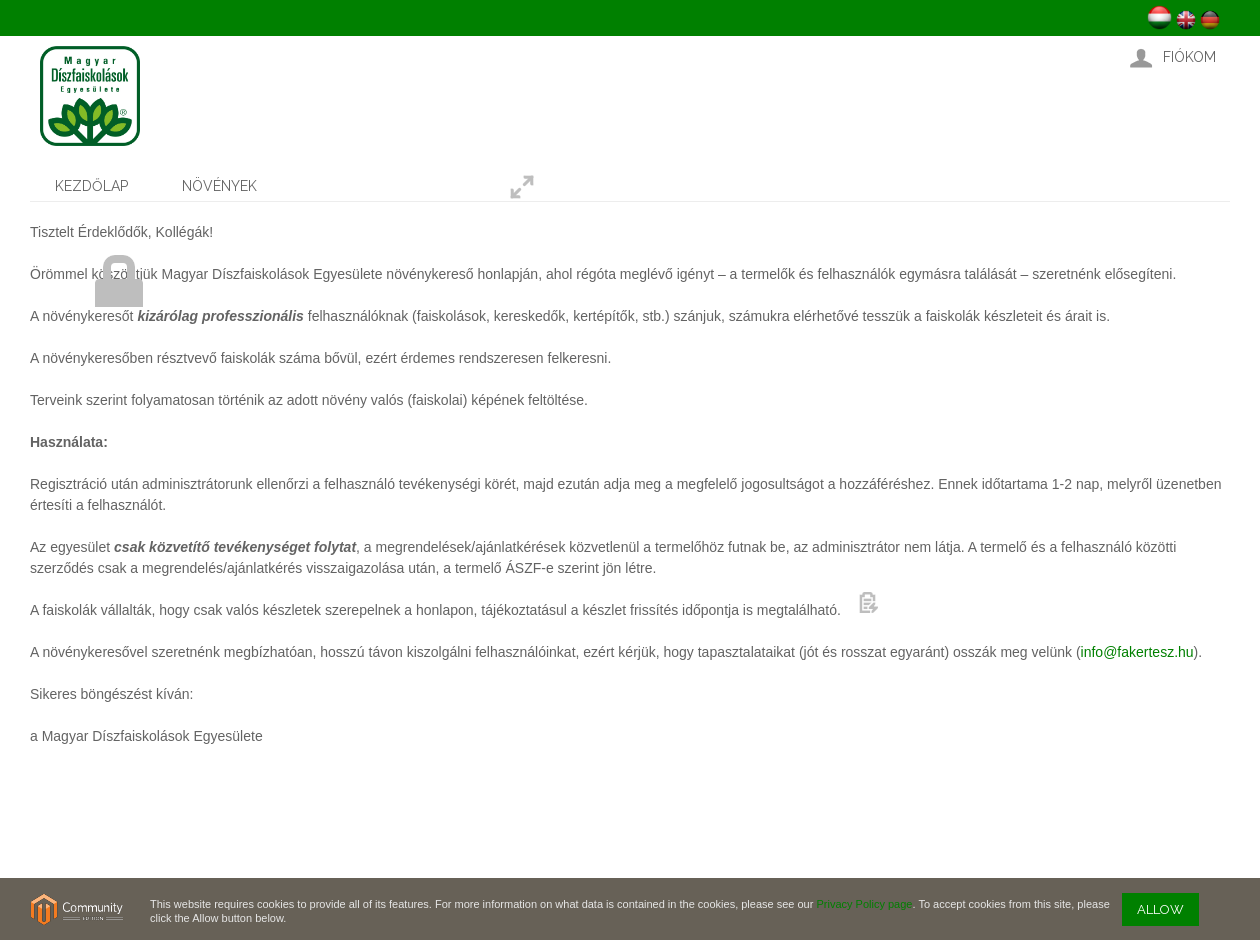 This screenshot has width=1260, height=940. Describe the element at coordinates (867, 602) in the screenshot. I see `battery fully charged and currently charging` at that location.